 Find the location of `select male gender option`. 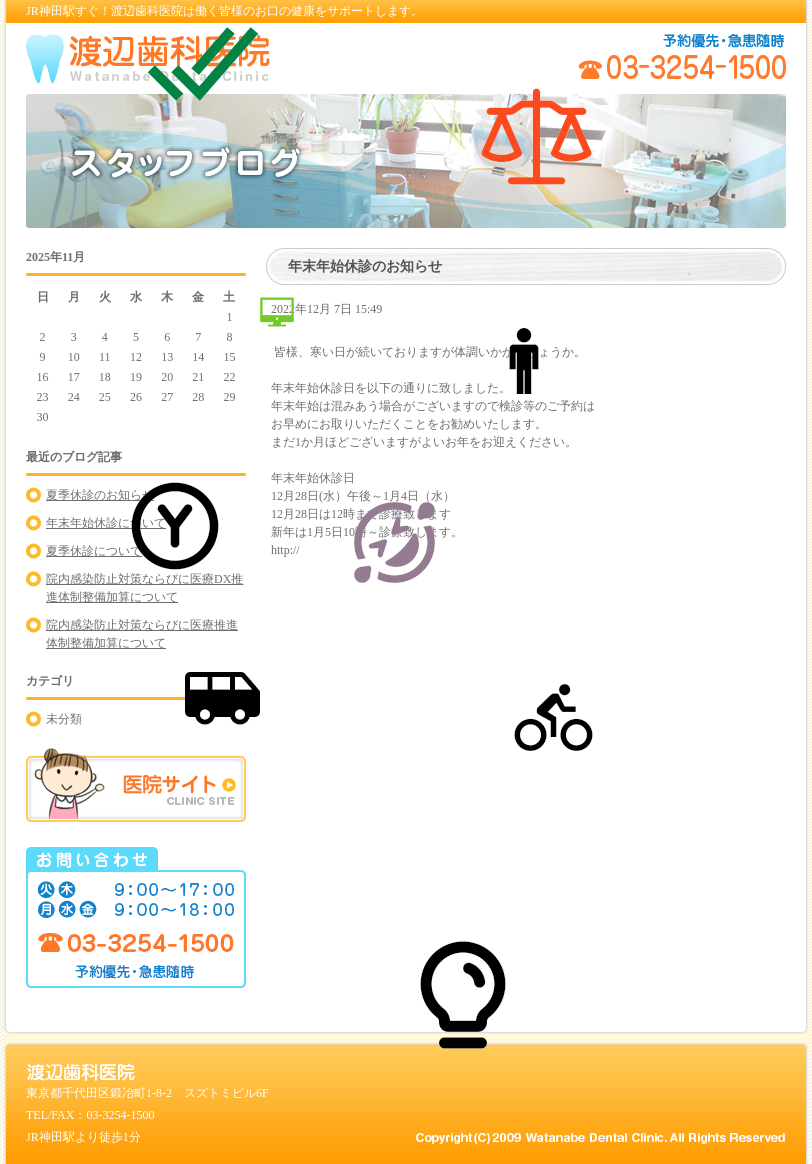

select male gender option is located at coordinates (524, 361).